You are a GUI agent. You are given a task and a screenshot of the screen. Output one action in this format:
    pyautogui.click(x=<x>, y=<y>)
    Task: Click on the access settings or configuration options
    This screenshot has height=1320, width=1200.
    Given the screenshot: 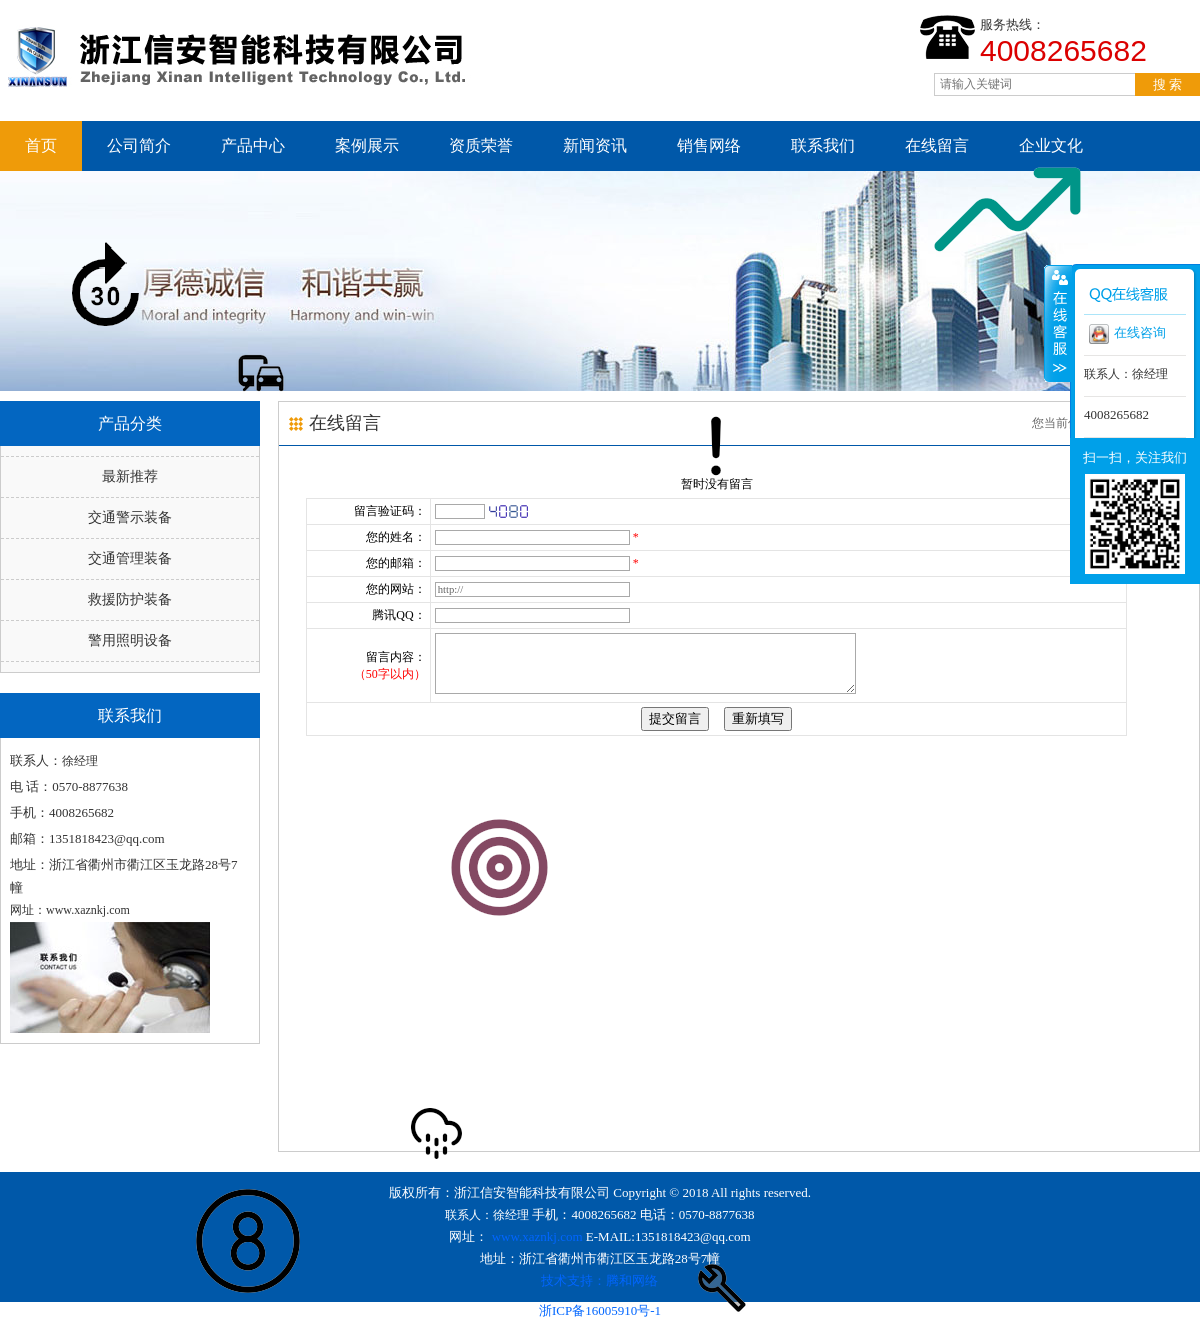 What is the action you would take?
    pyautogui.click(x=722, y=1288)
    